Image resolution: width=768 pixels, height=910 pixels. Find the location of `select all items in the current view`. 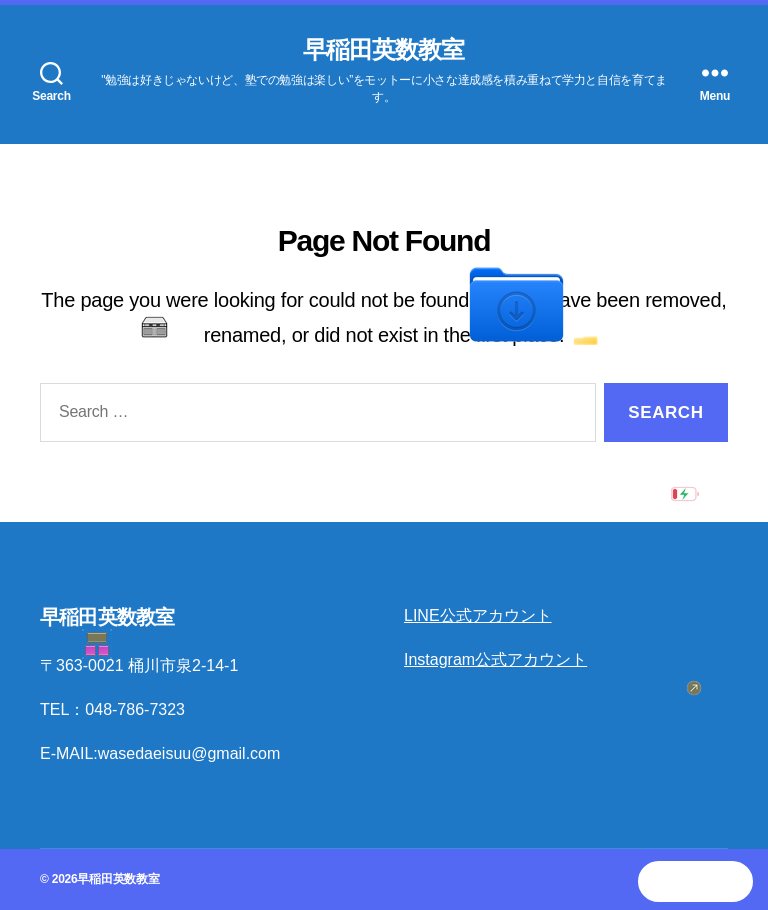

select all items in the current view is located at coordinates (97, 644).